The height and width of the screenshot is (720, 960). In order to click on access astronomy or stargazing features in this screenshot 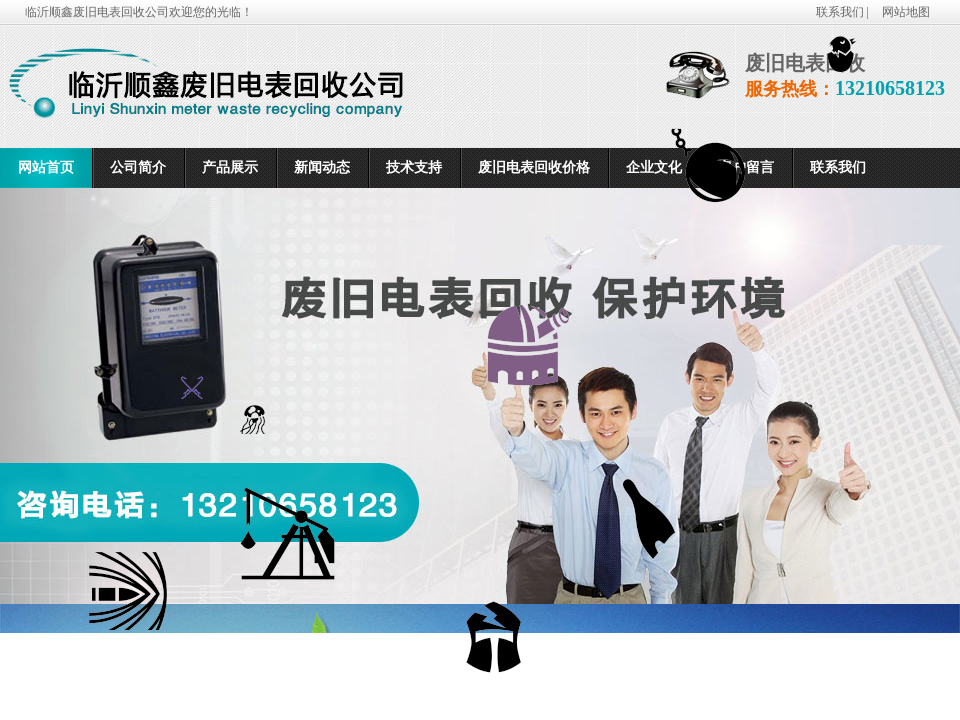, I will do `click(529, 340)`.